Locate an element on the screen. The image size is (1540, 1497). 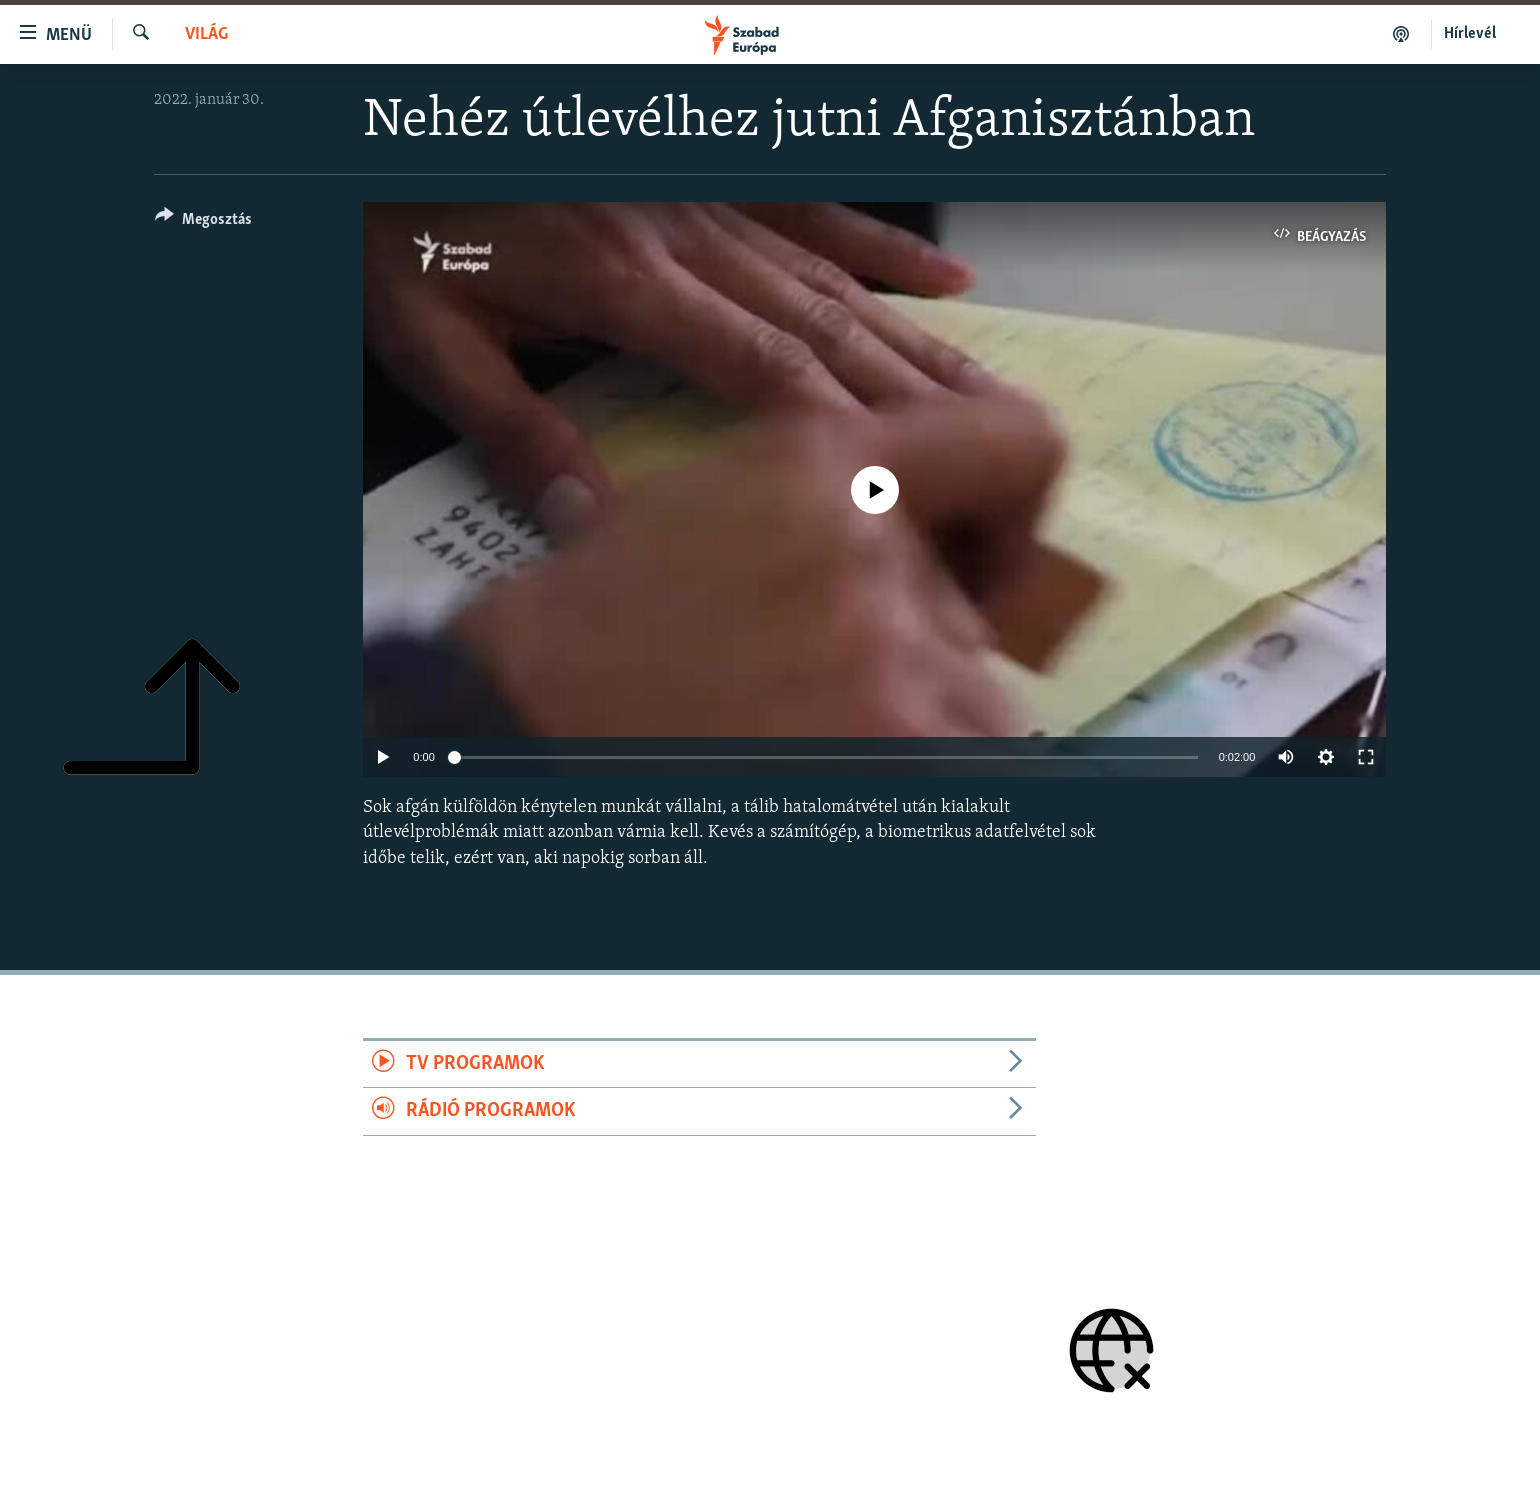
disable internet or web access is located at coordinates (1111, 1350).